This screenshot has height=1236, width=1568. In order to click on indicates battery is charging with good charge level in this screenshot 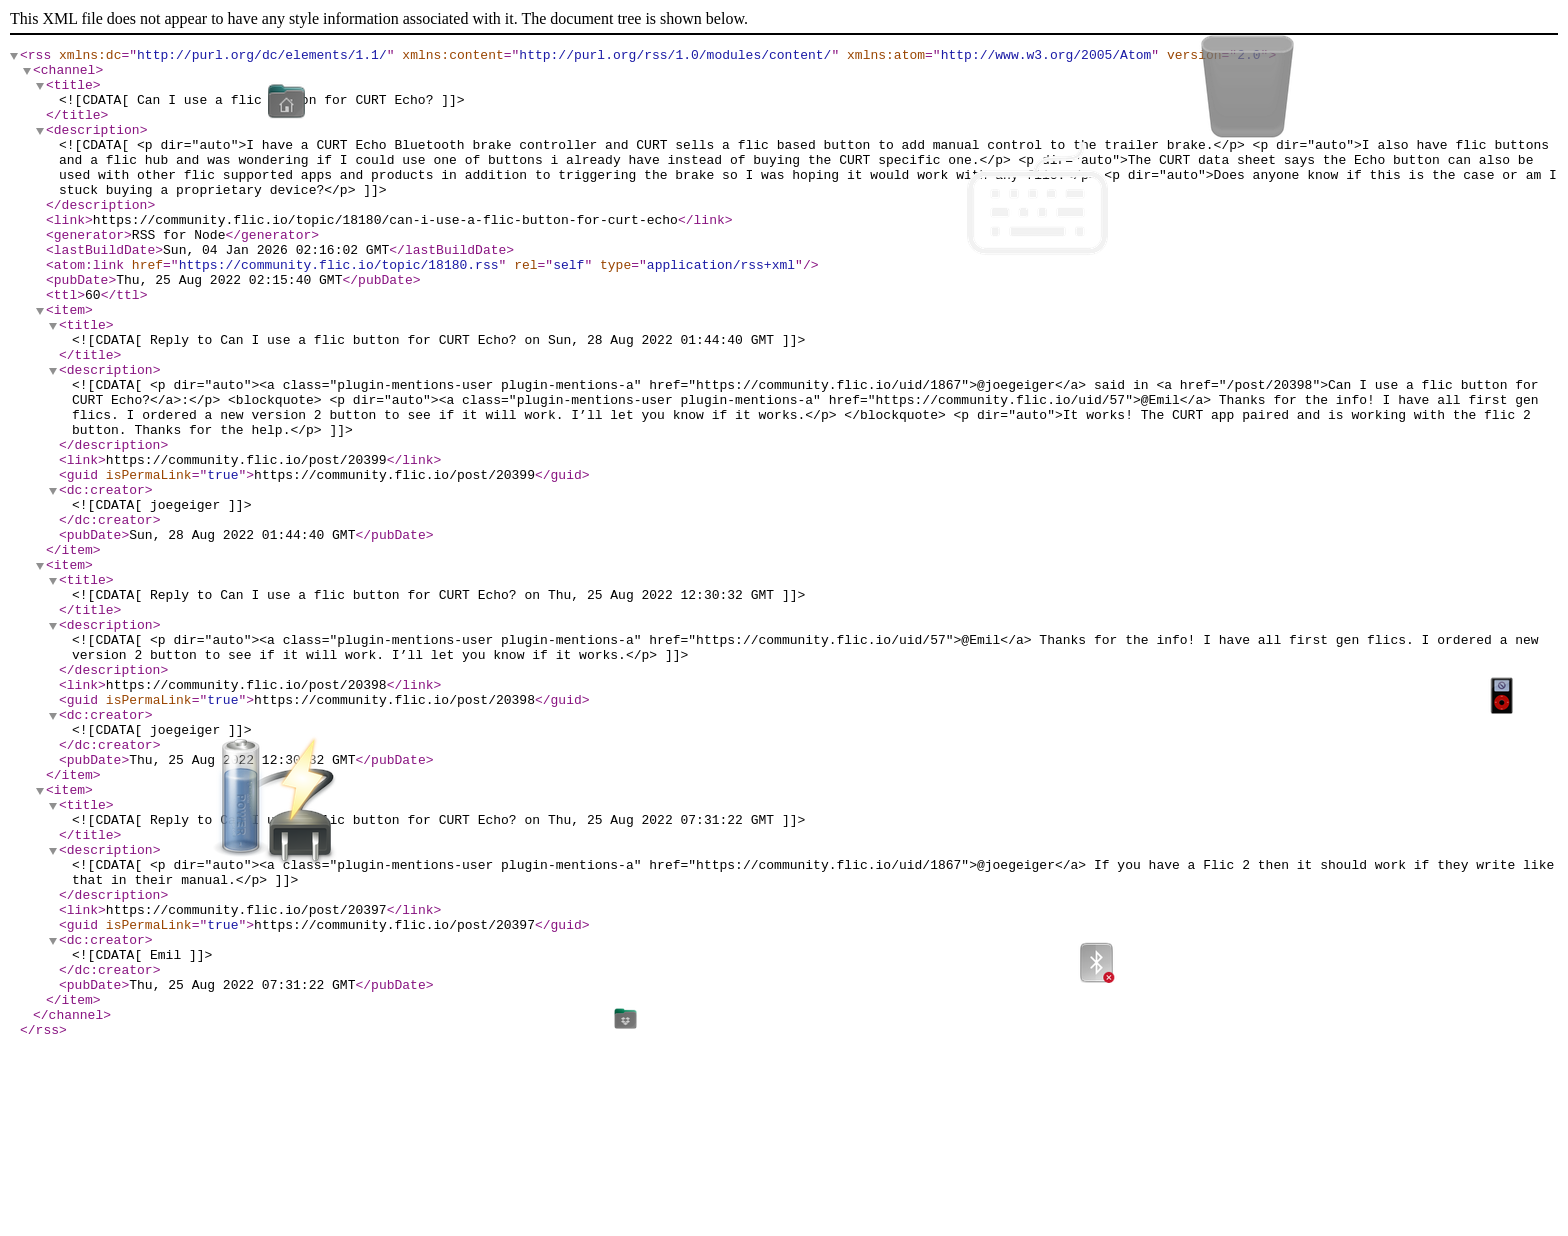, I will do `click(271, 798)`.